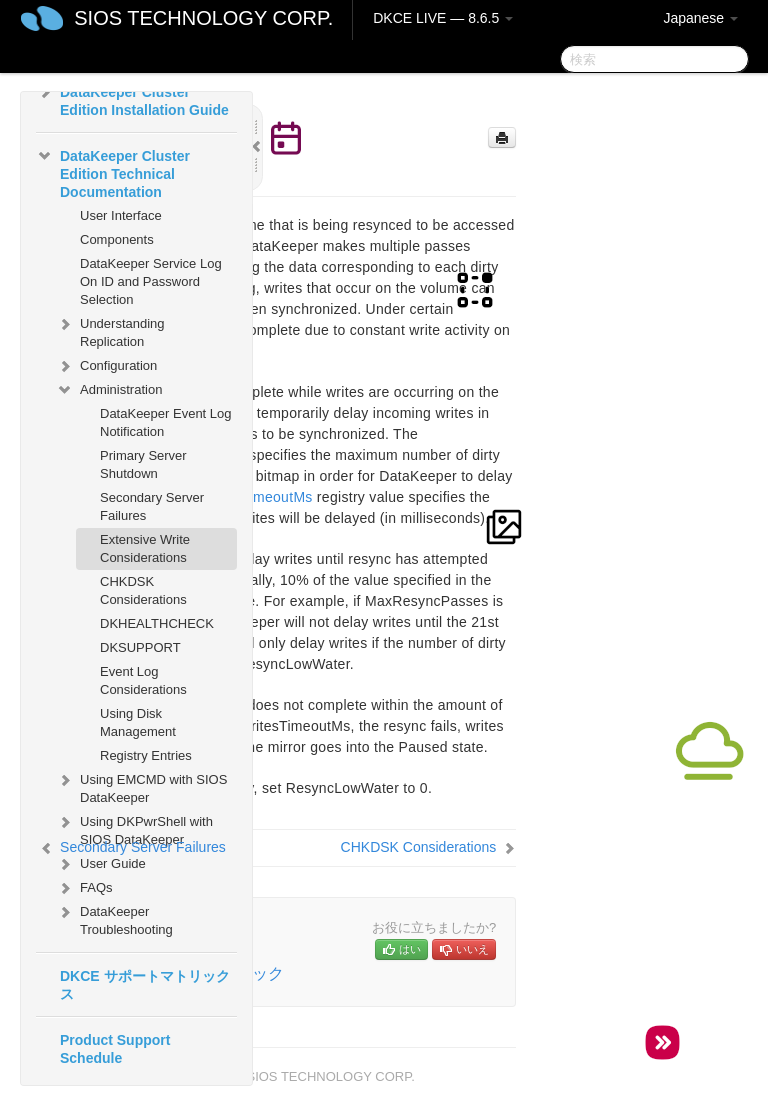 This screenshot has width=768, height=1106. What do you see at coordinates (475, 290) in the screenshot?
I see `set transform anchor to top-right corner` at bounding box center [475, 290].